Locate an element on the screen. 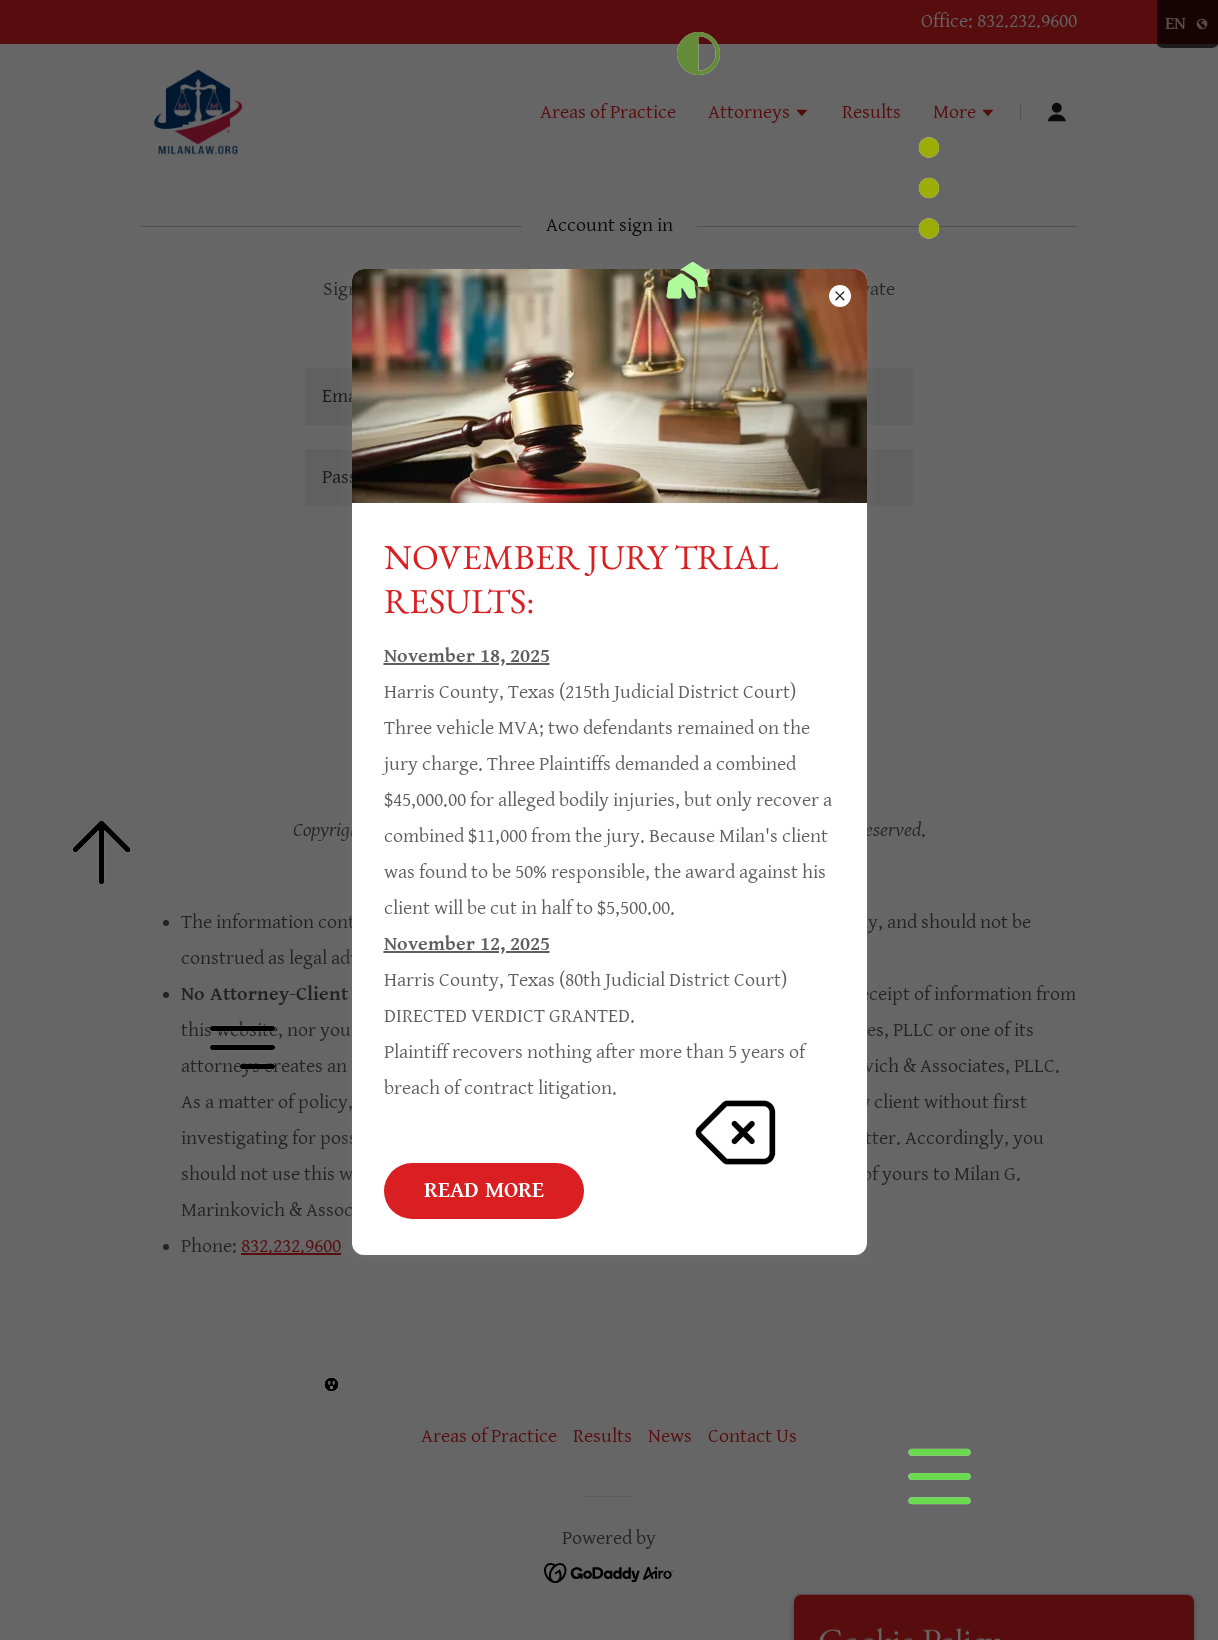 This screenshot has width=1218, height=1640. open more options menu is located at coordinates (929, 188).